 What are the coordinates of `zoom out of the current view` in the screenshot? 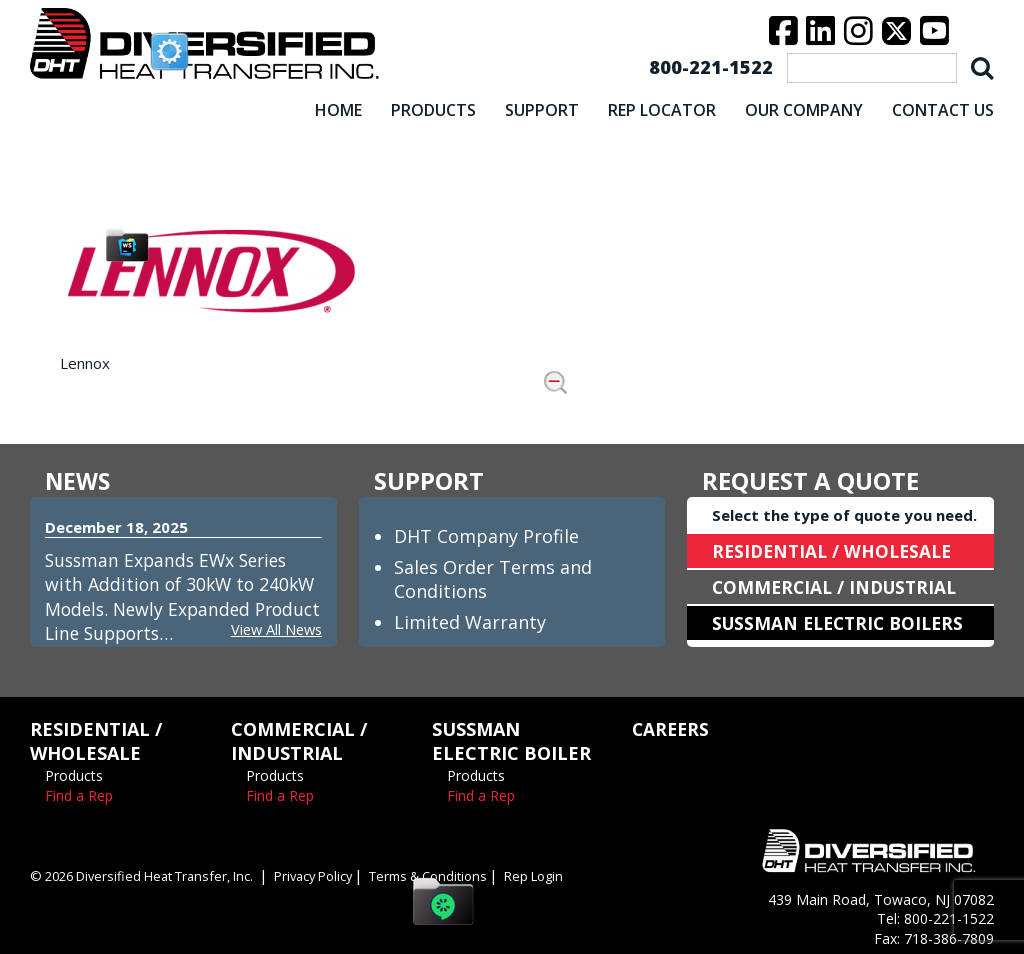 It's located at (555, 382).